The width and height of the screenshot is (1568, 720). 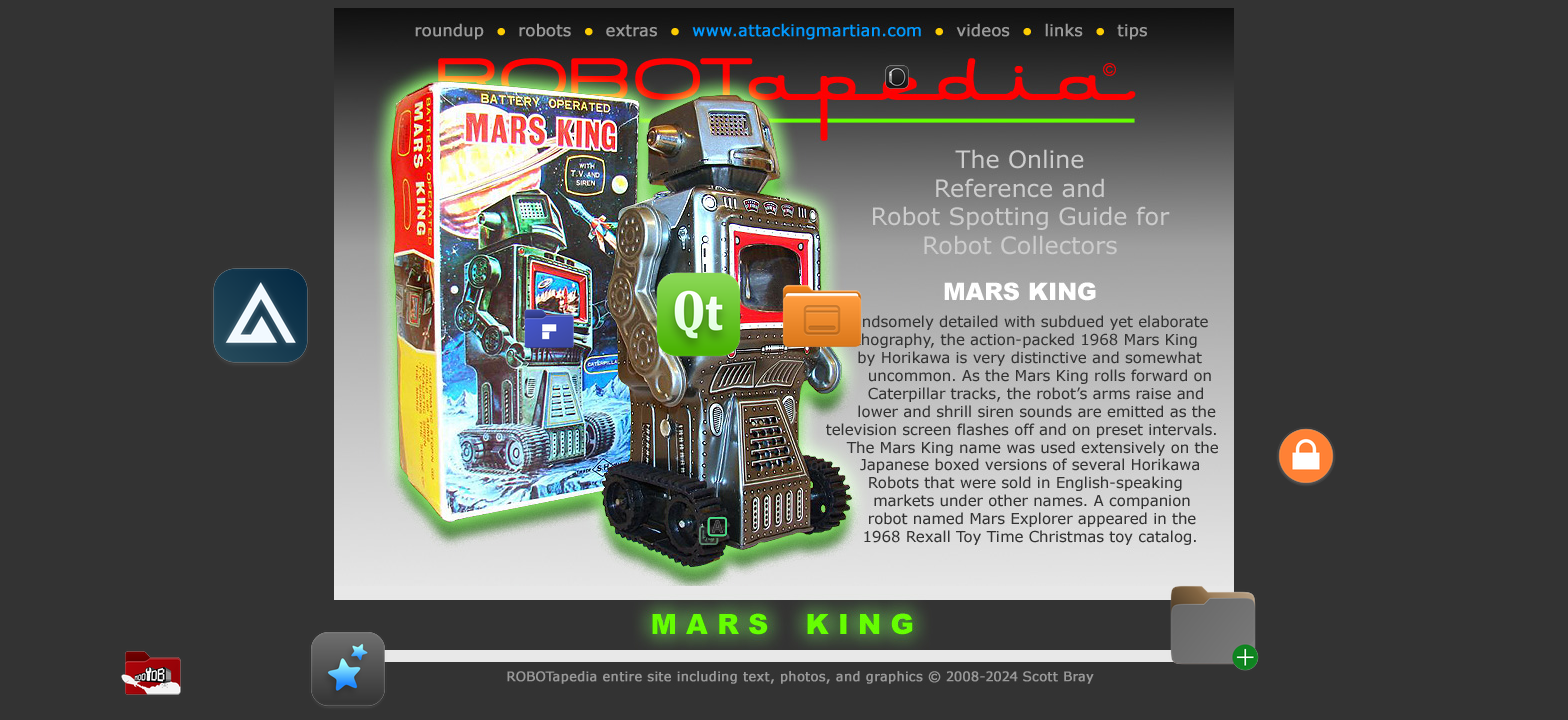 I want to click on create a new folder, so click(x=1213, y=625).